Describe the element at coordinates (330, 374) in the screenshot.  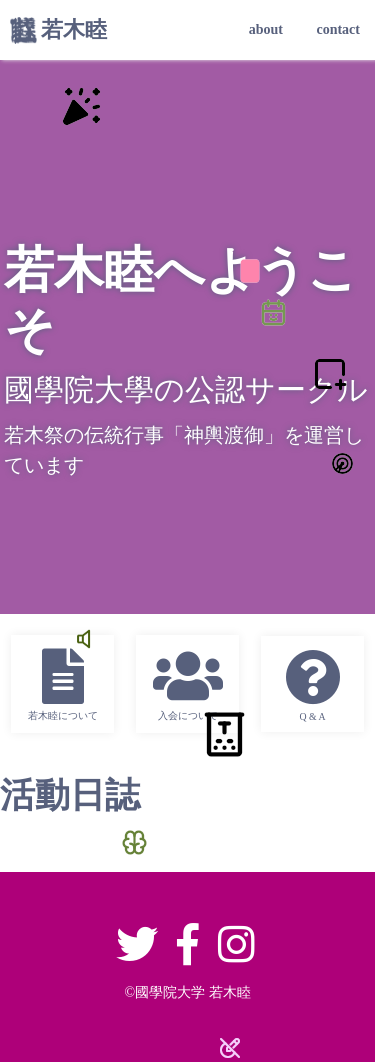
I see `add a new item or element` at that location.